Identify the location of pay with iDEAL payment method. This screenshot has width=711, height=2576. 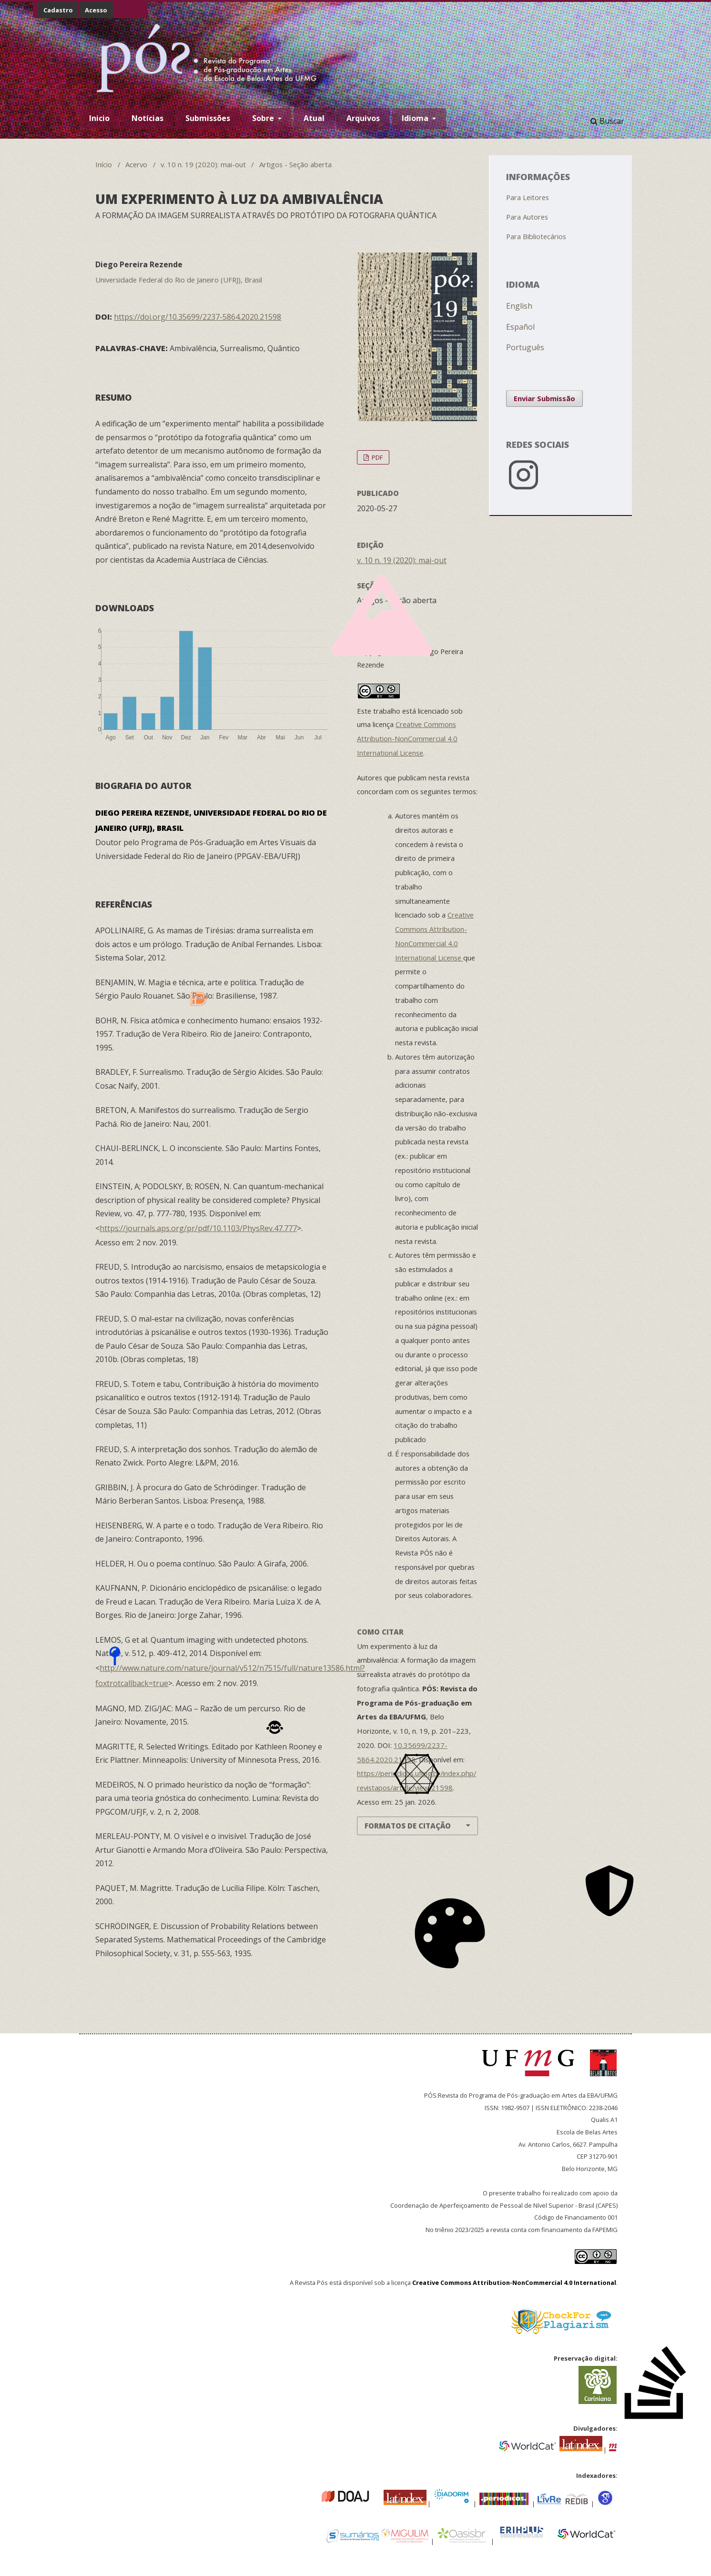
(198, 999).